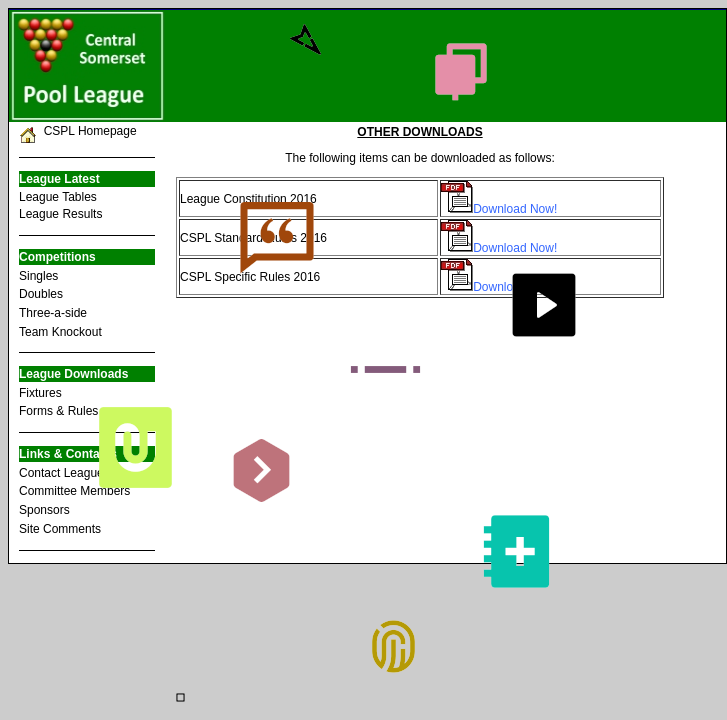 This screenshot has width=727, height=720. What do you see at coordinates (385, 369) in the screenshot?
I see `insert a horizontal divider line` at bounding box center [385, 369].